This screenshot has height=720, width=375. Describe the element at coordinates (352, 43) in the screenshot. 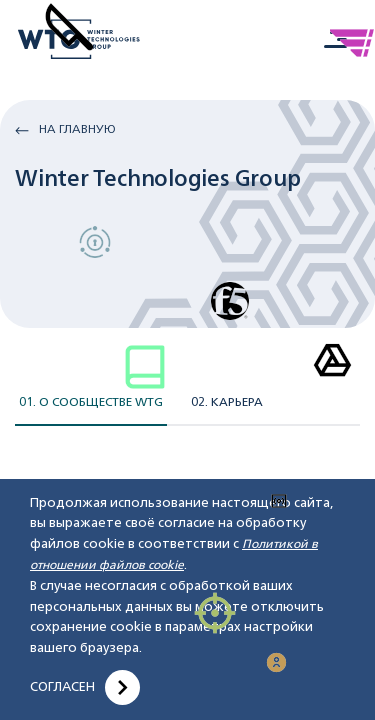

I see `hermes brand logo` at that location.